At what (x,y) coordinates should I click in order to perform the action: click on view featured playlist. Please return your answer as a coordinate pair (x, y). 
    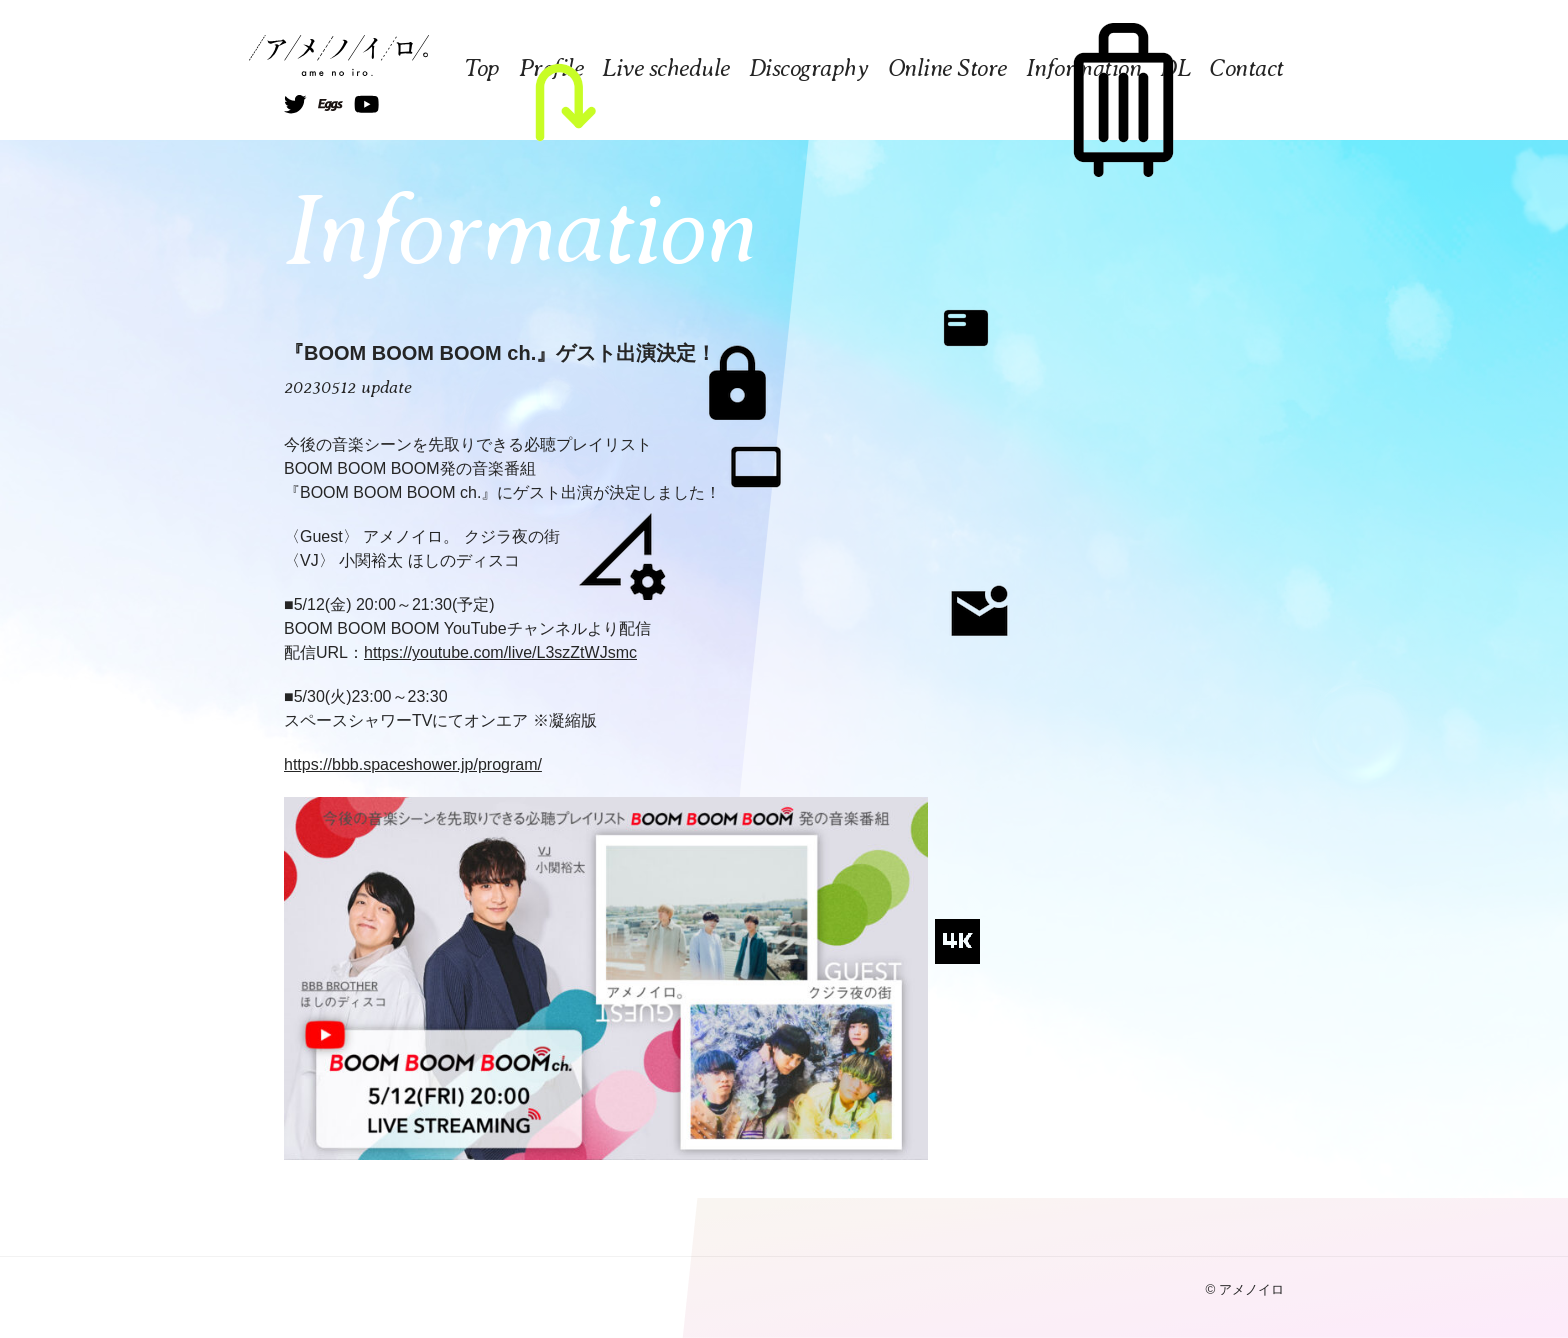
    Looking at the image, I should click on (966, 328).